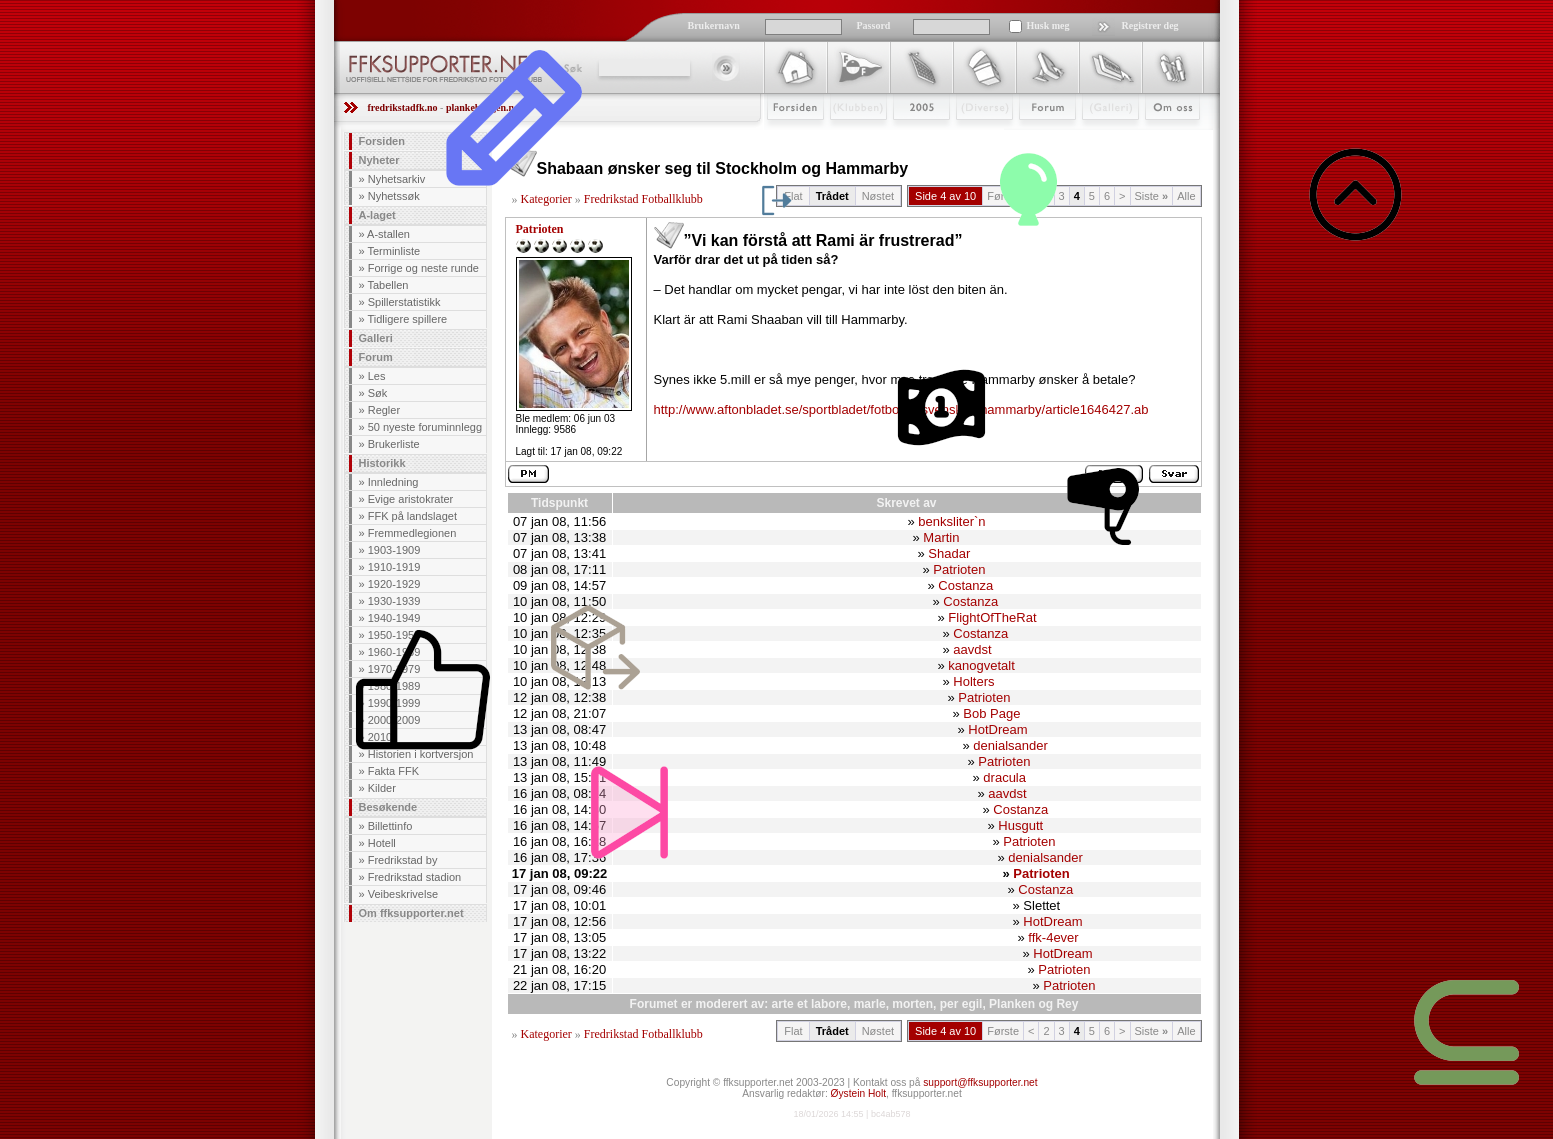  Describe the element at coordinates (511, 120) in the screenshot. I see `edit content or settings` at that location.